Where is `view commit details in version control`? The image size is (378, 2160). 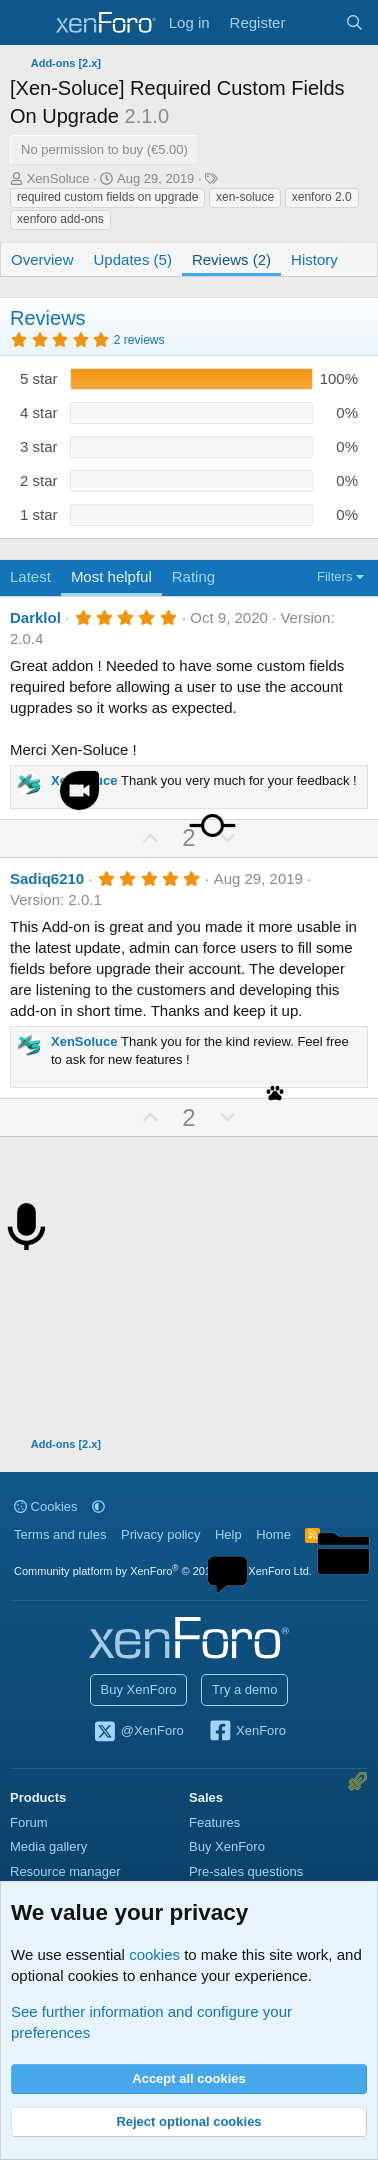
view commit details in version control is located at coordinates (212, 825).